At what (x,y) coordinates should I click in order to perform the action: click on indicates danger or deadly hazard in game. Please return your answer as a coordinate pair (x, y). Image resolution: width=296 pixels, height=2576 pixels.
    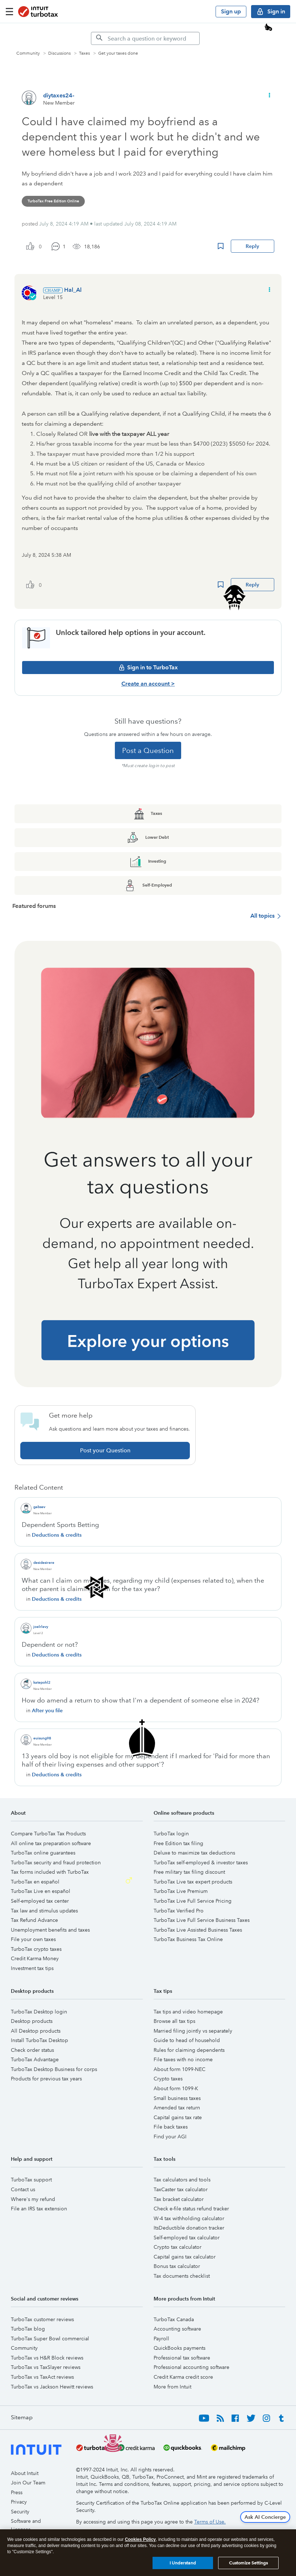
    Looking at the image, I should click on (234, 598).